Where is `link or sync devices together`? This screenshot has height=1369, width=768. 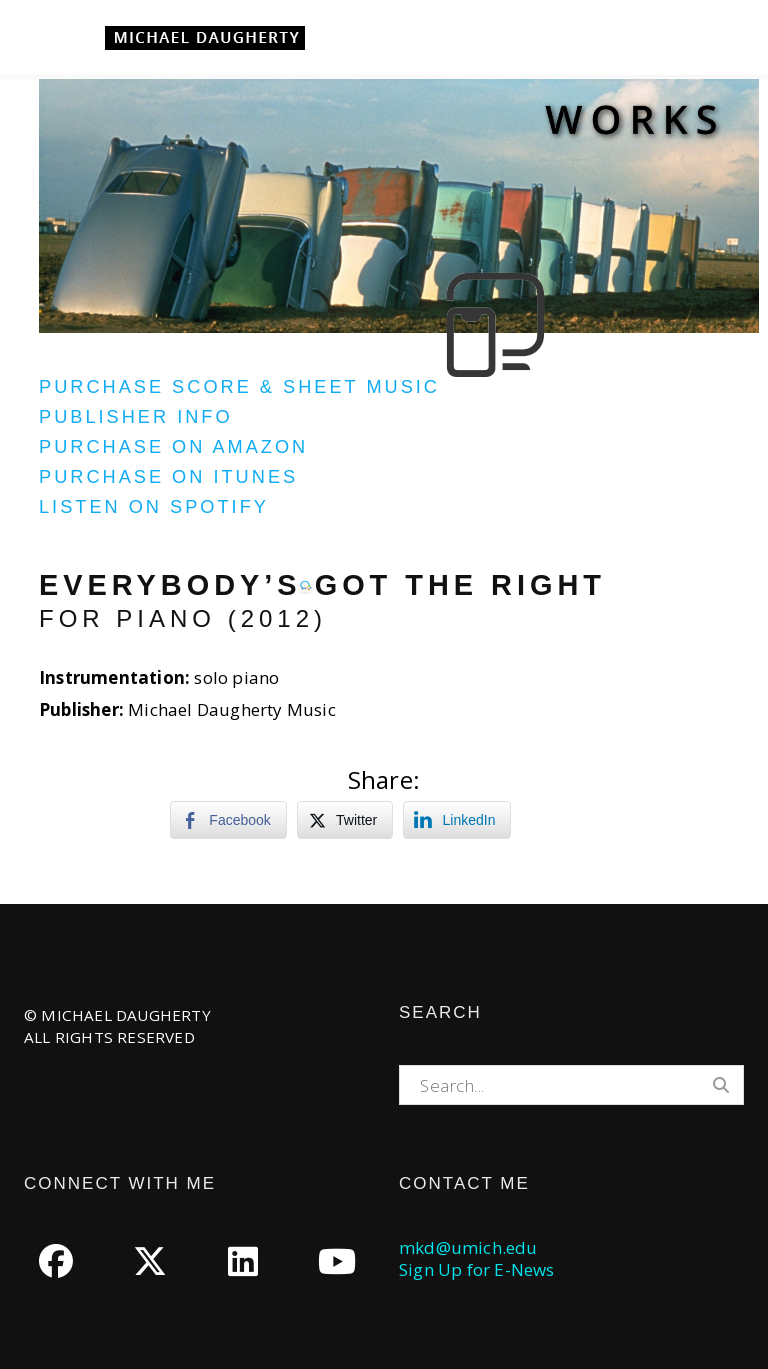
link or sync devices together is located at coordinates (495, 321).